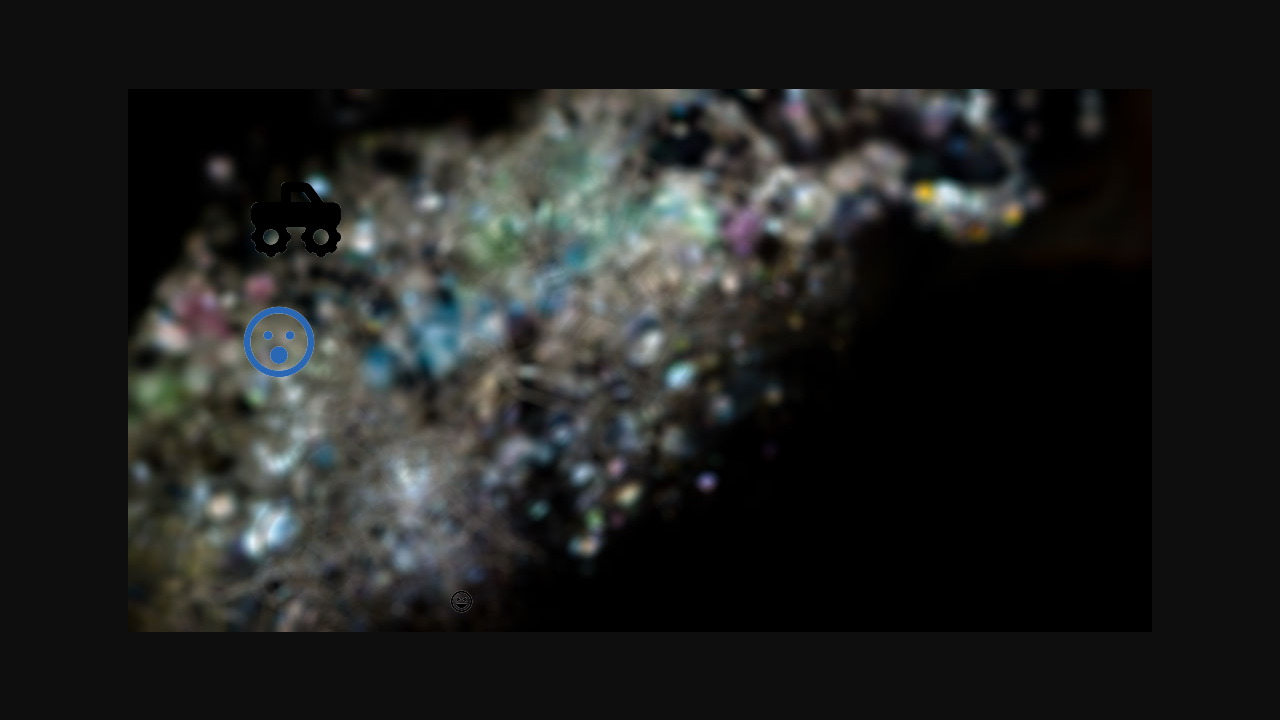  Describe the element at coordinates (296, 217) in the screenshot. I see `monster truck or off-road vehicle category` at that location.